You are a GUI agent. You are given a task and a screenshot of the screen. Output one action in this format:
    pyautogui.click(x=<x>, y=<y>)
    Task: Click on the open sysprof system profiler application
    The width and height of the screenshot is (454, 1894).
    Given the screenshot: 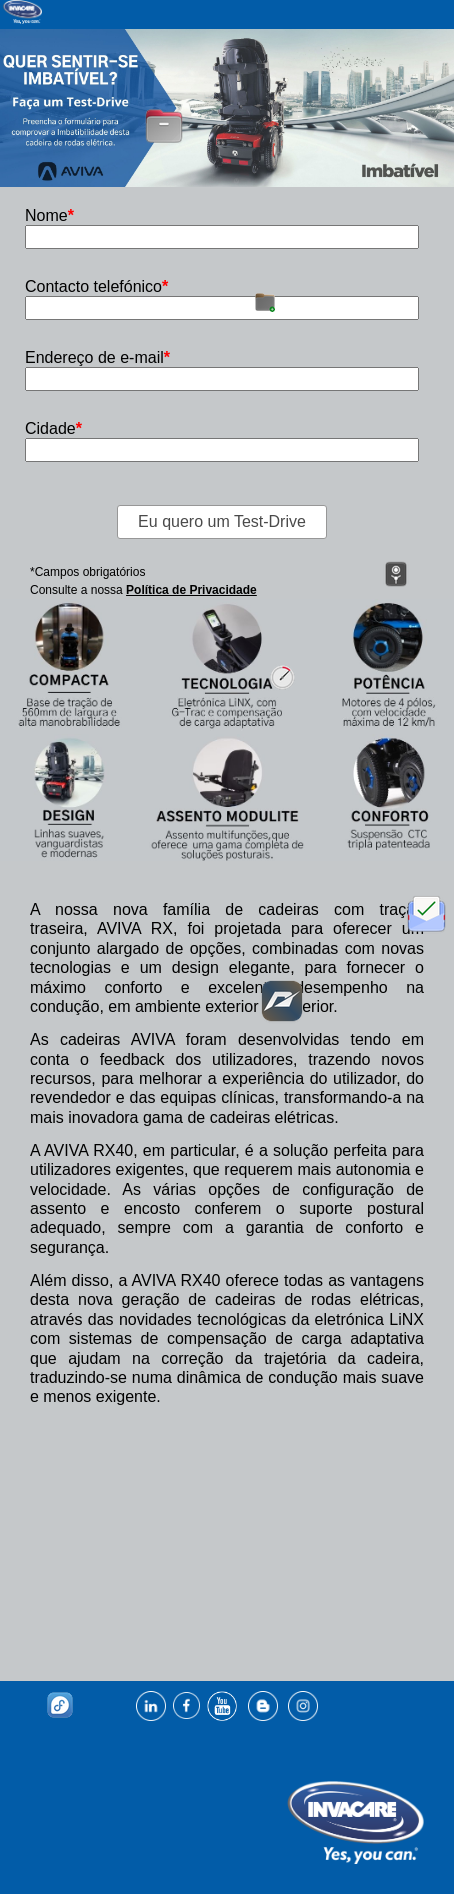 What is the action you would take?
    pyautogui.click(x=282, y=677)
    